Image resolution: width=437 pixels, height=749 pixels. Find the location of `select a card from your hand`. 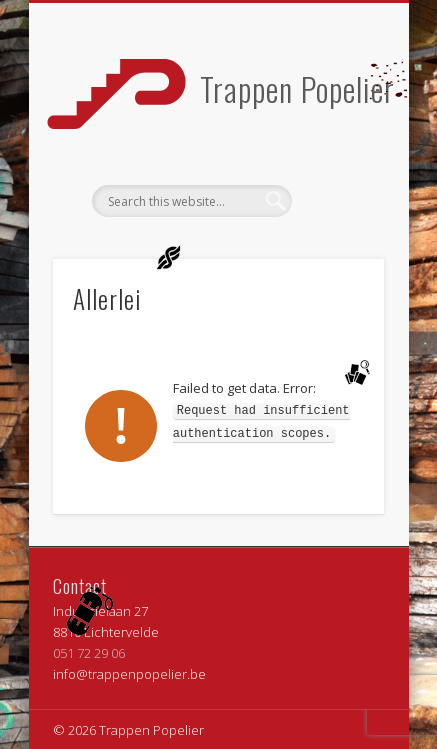

select a card from your hand is located at coordinates (357, 372).